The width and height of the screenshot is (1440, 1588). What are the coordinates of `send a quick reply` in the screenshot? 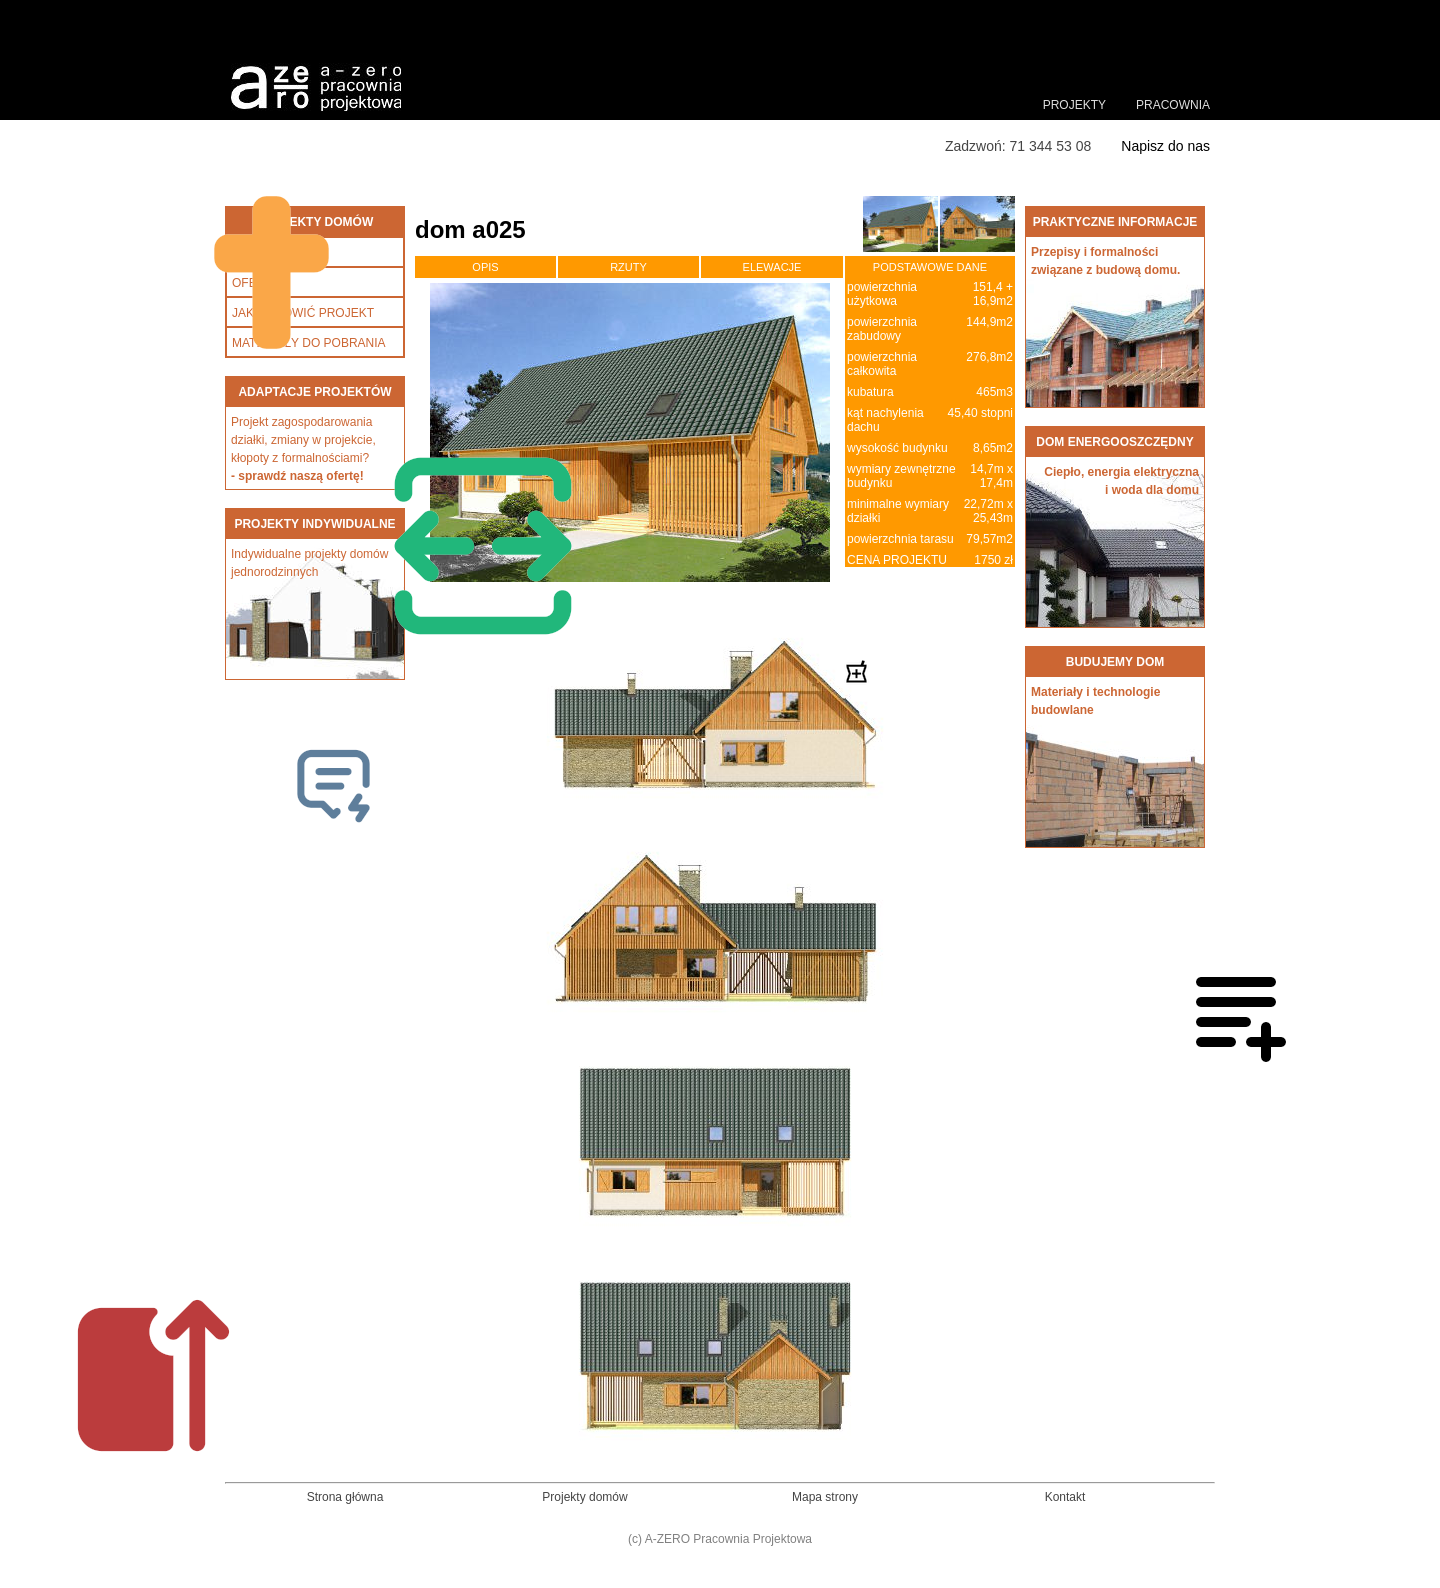 It's located at (333, 782).